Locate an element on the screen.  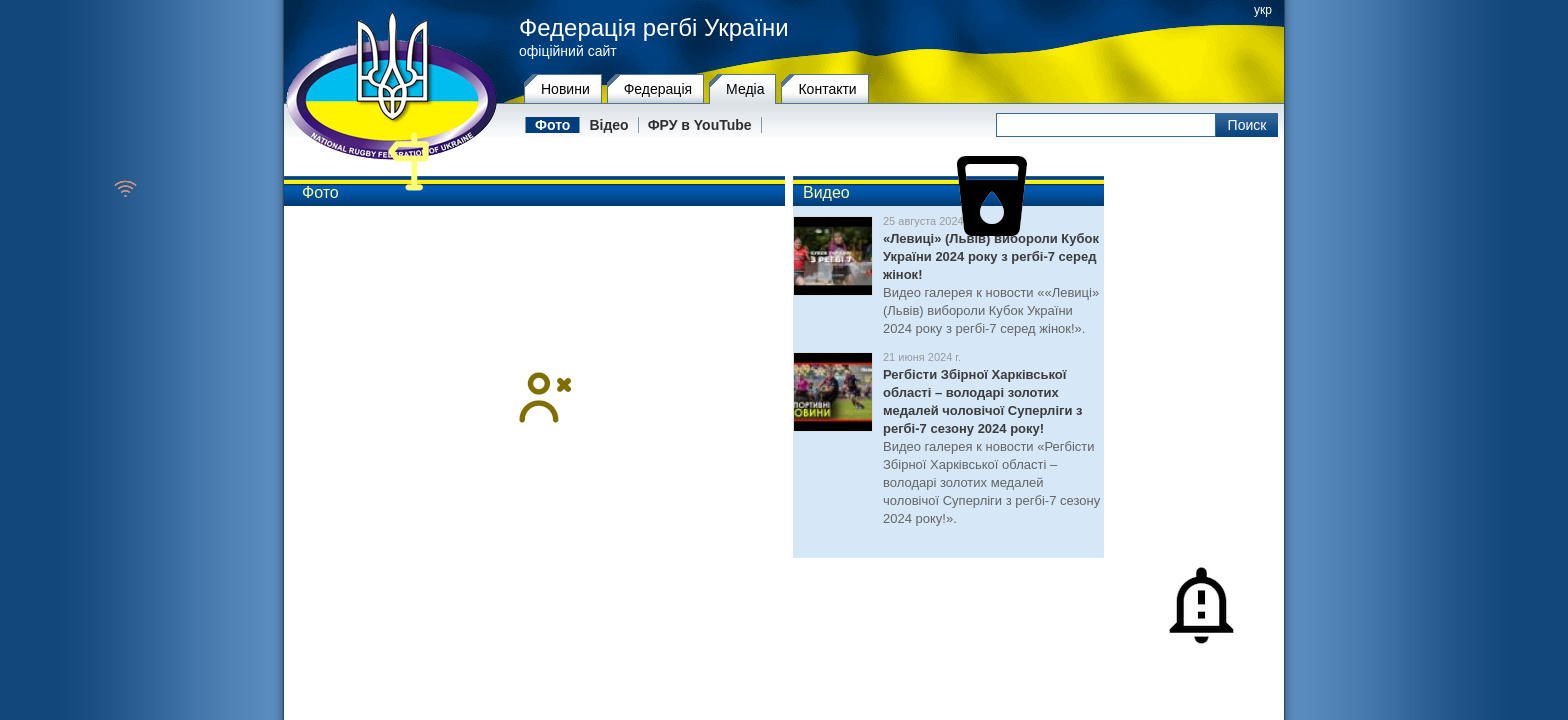
navigate to previous section is located at coordinates (408, 161).